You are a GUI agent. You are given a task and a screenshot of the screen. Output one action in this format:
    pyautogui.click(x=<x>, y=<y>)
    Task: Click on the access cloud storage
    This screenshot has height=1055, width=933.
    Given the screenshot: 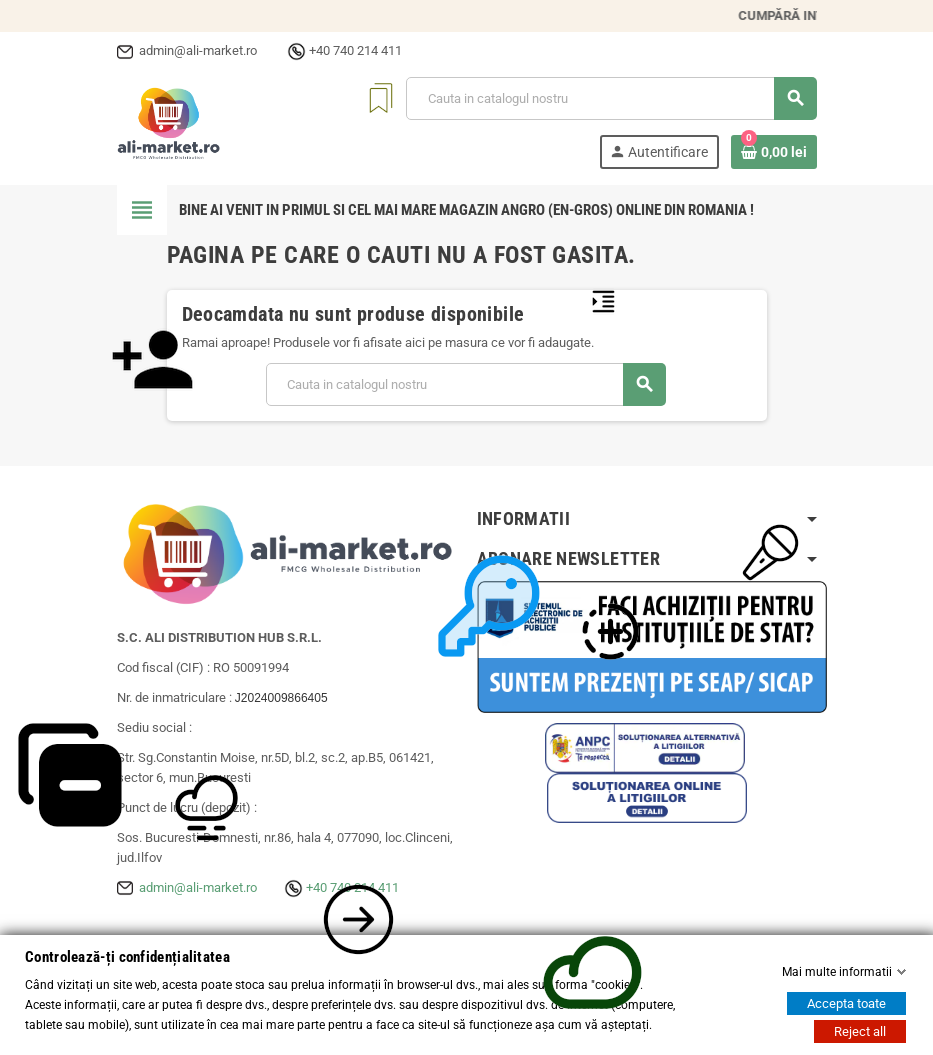 What is the action you would take?
    pyautogui.click(x=592, y=972)
    